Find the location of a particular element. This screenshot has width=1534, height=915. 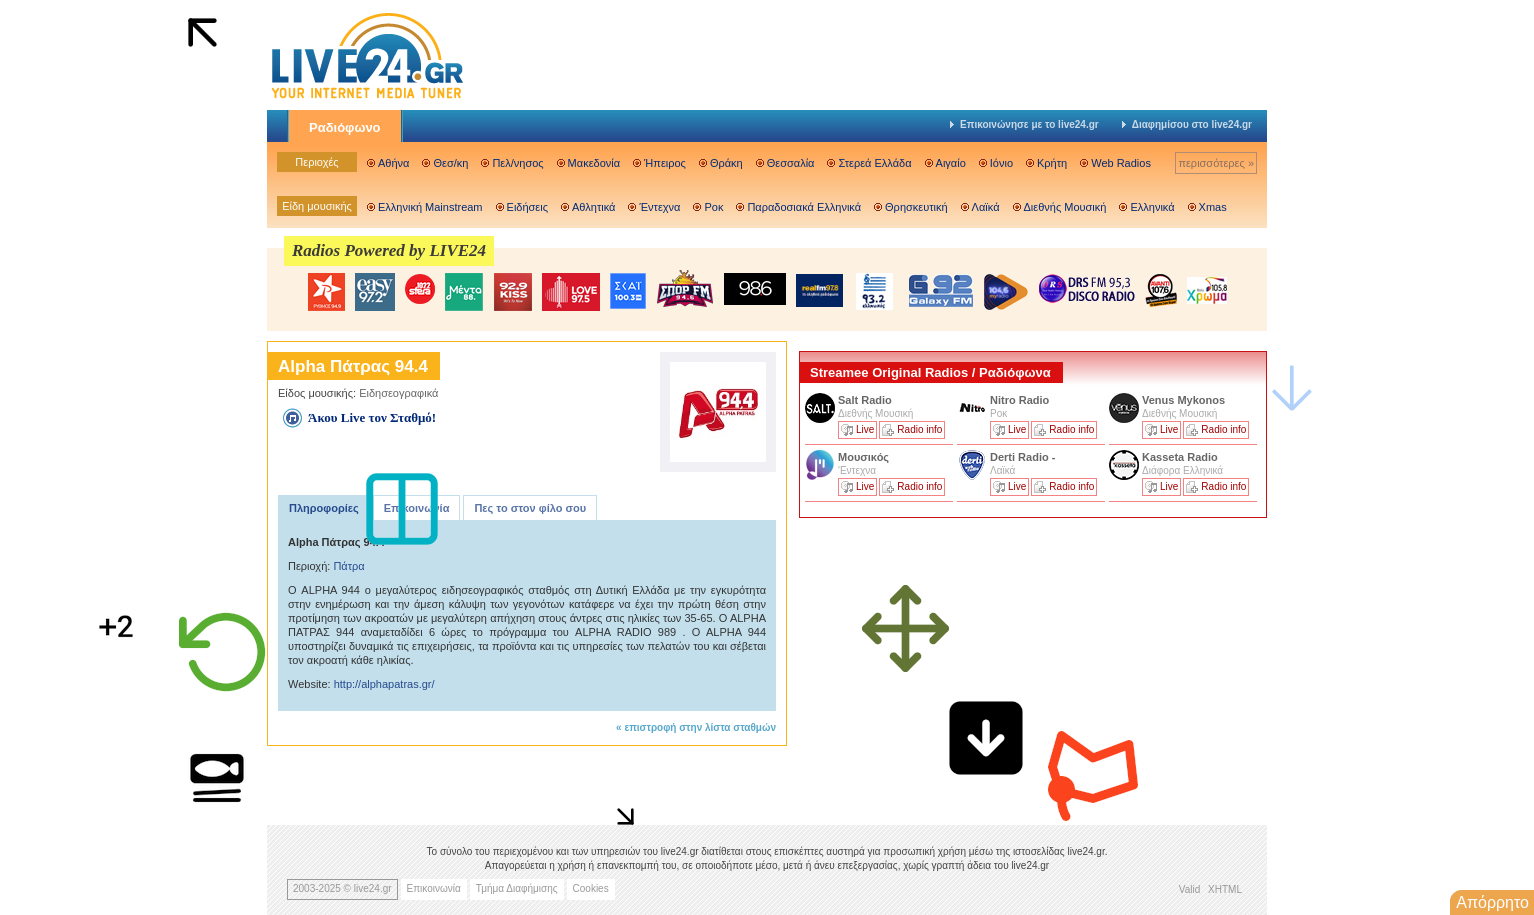

navigate to the next item diagonally is located at coordinates (625, 816).